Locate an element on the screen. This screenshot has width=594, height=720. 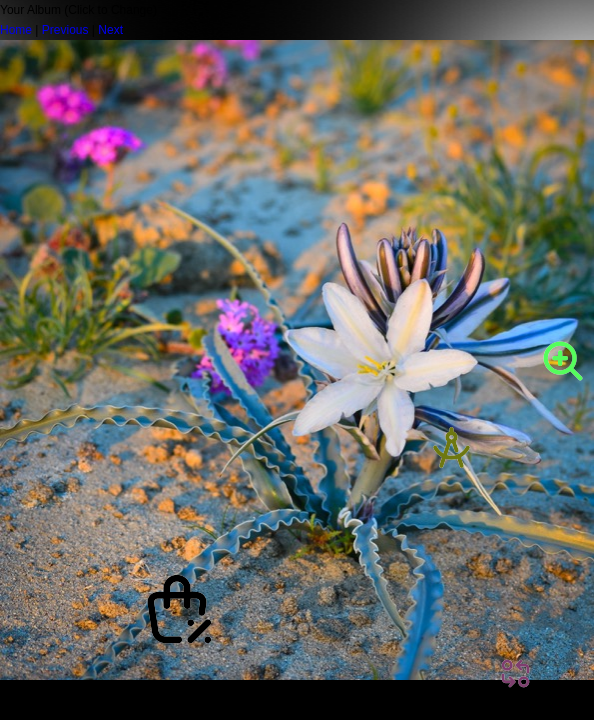
transform or convert selected object is located at coordinates (515, 673).